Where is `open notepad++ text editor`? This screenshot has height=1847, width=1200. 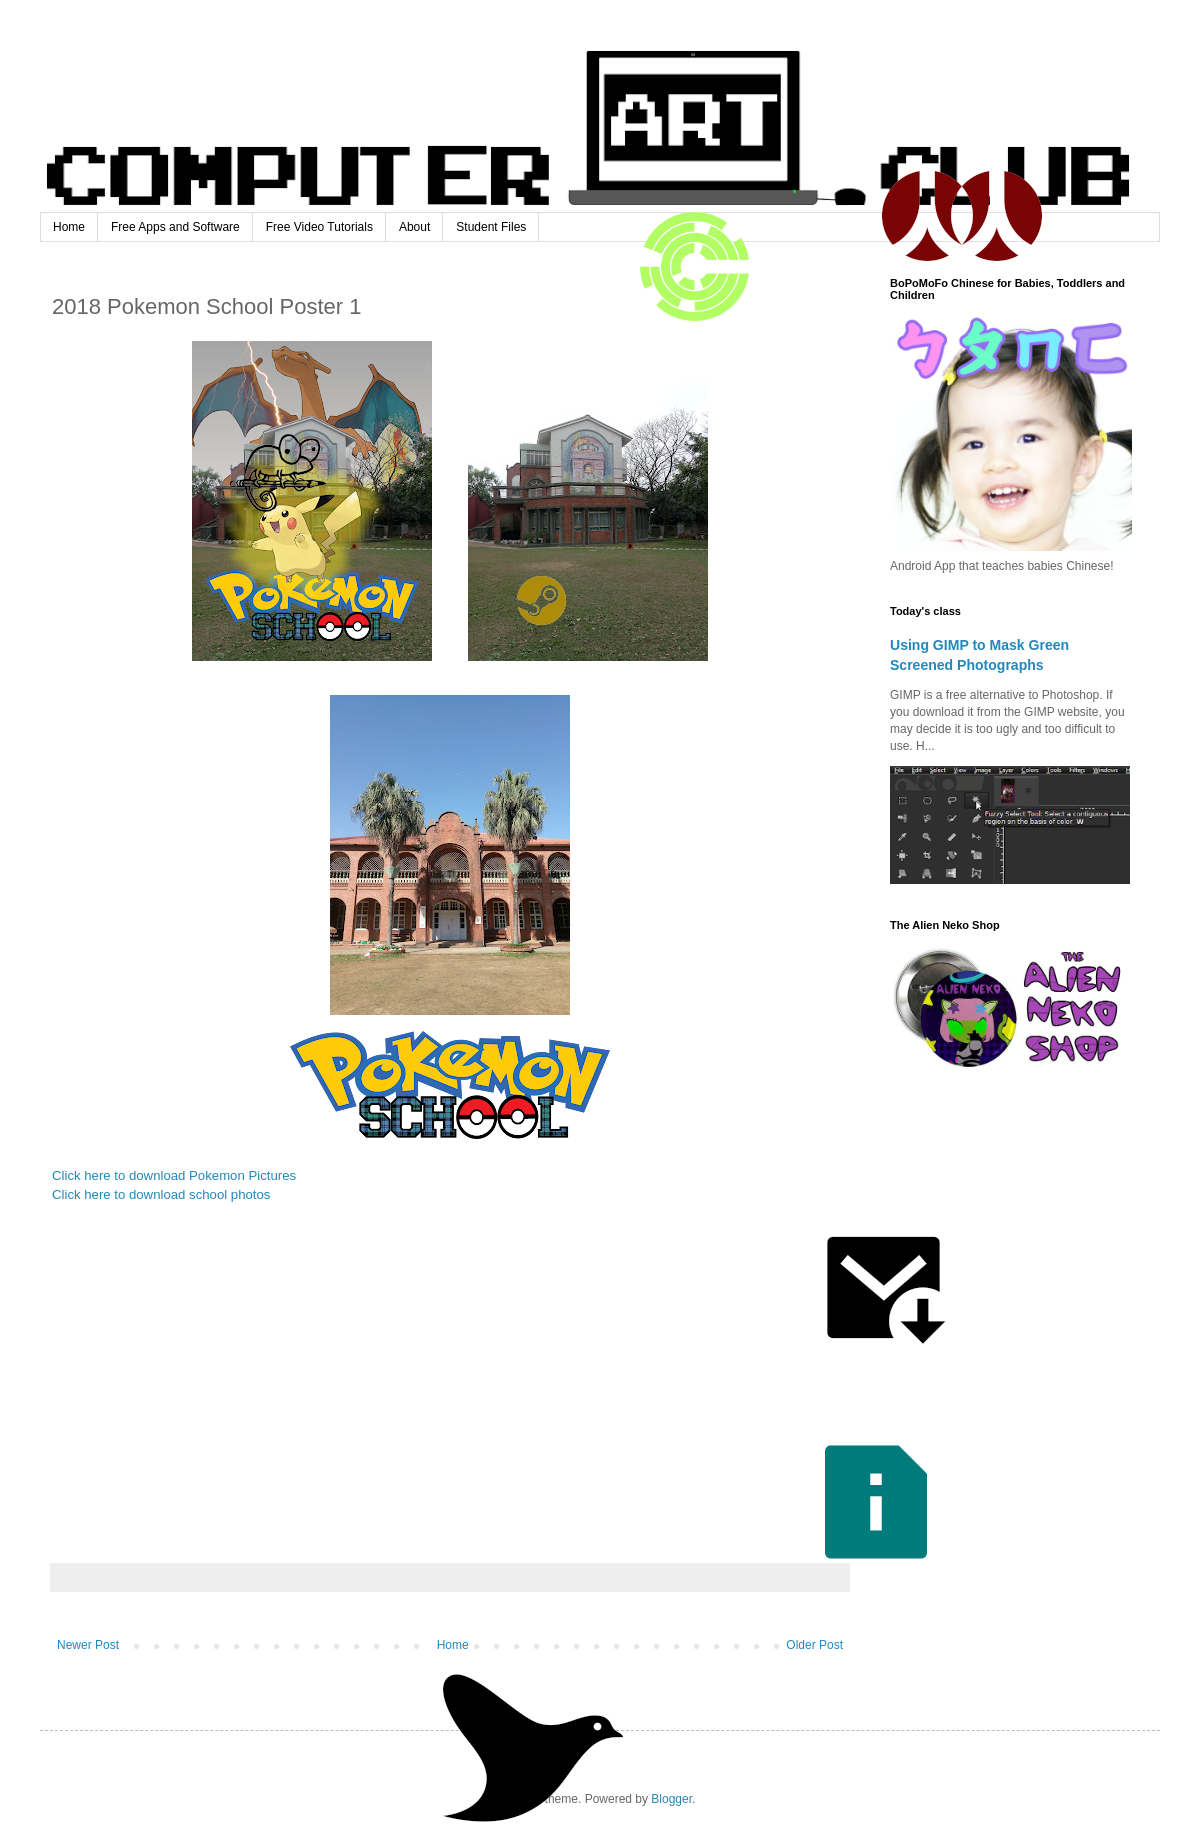
open notepad++ text editor is located at coordinates (278, 473).